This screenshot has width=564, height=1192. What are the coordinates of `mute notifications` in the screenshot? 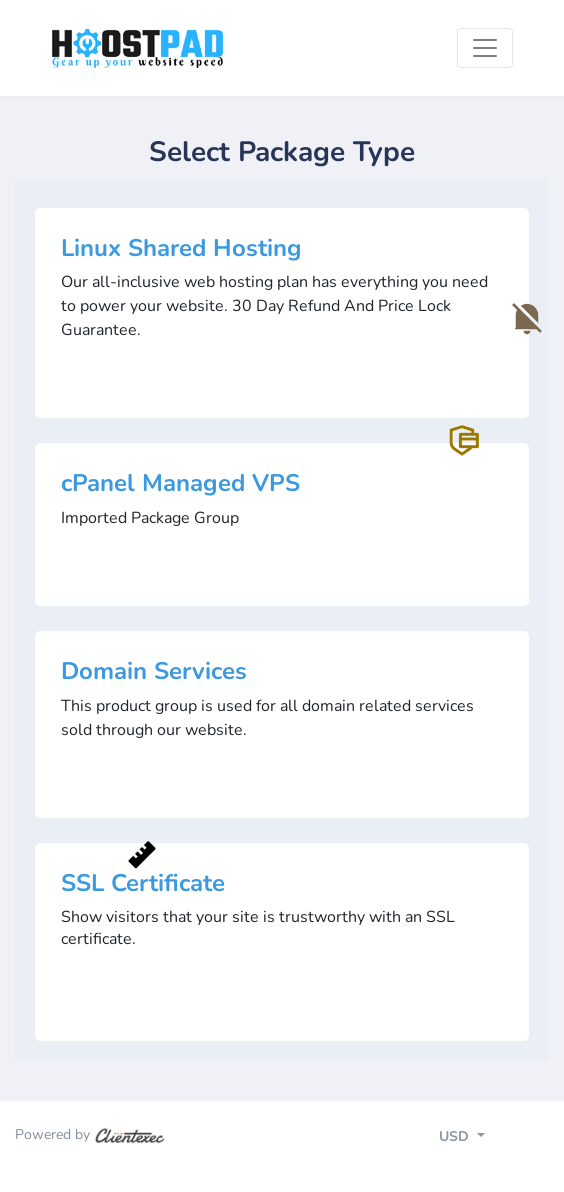 It's located at (527, 318).